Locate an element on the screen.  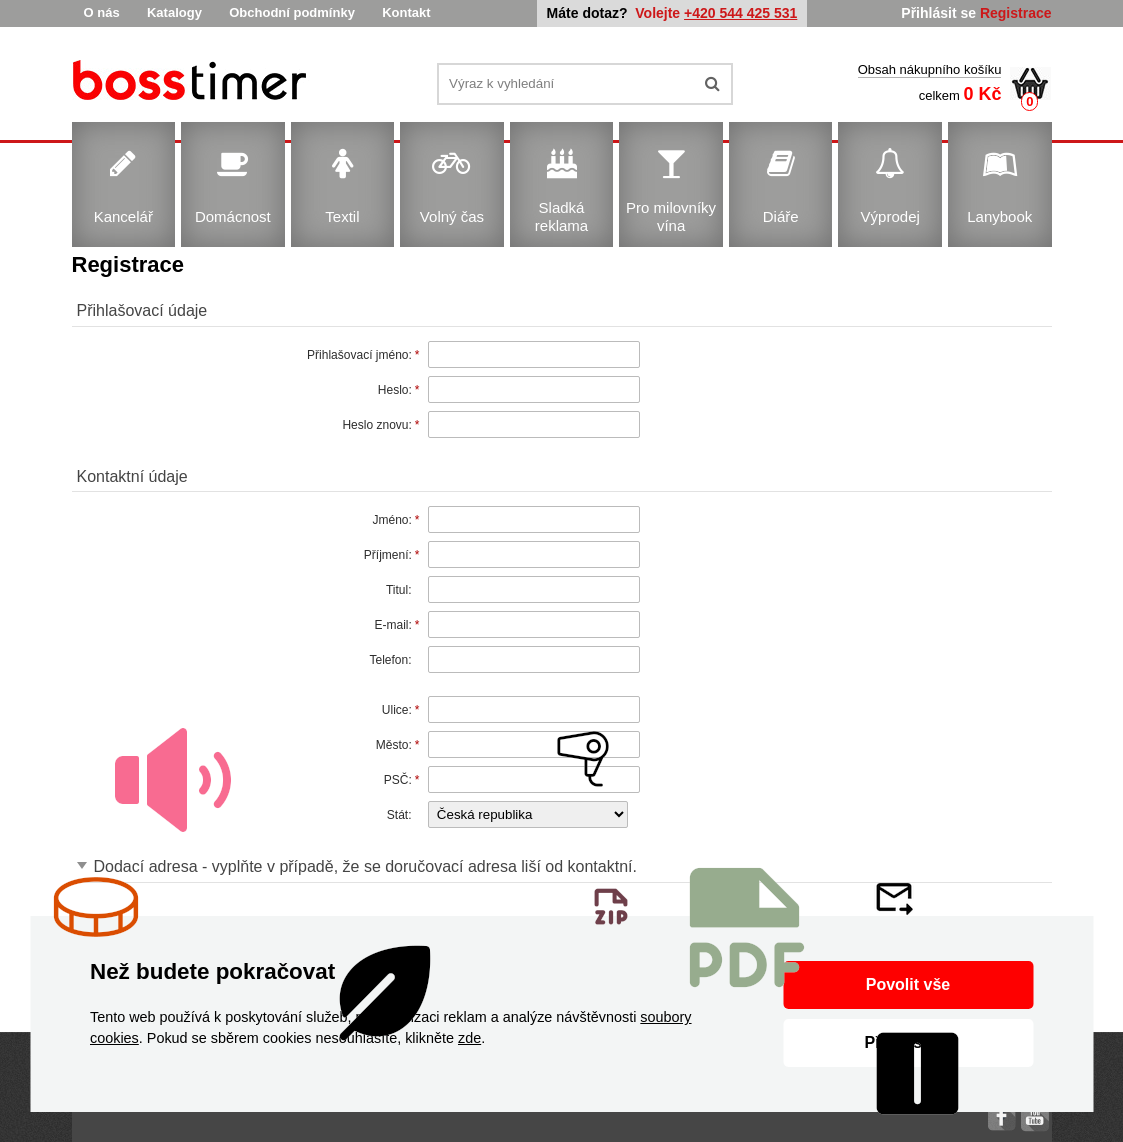
compress files into a zip archive is located at coordinates (611, 908).